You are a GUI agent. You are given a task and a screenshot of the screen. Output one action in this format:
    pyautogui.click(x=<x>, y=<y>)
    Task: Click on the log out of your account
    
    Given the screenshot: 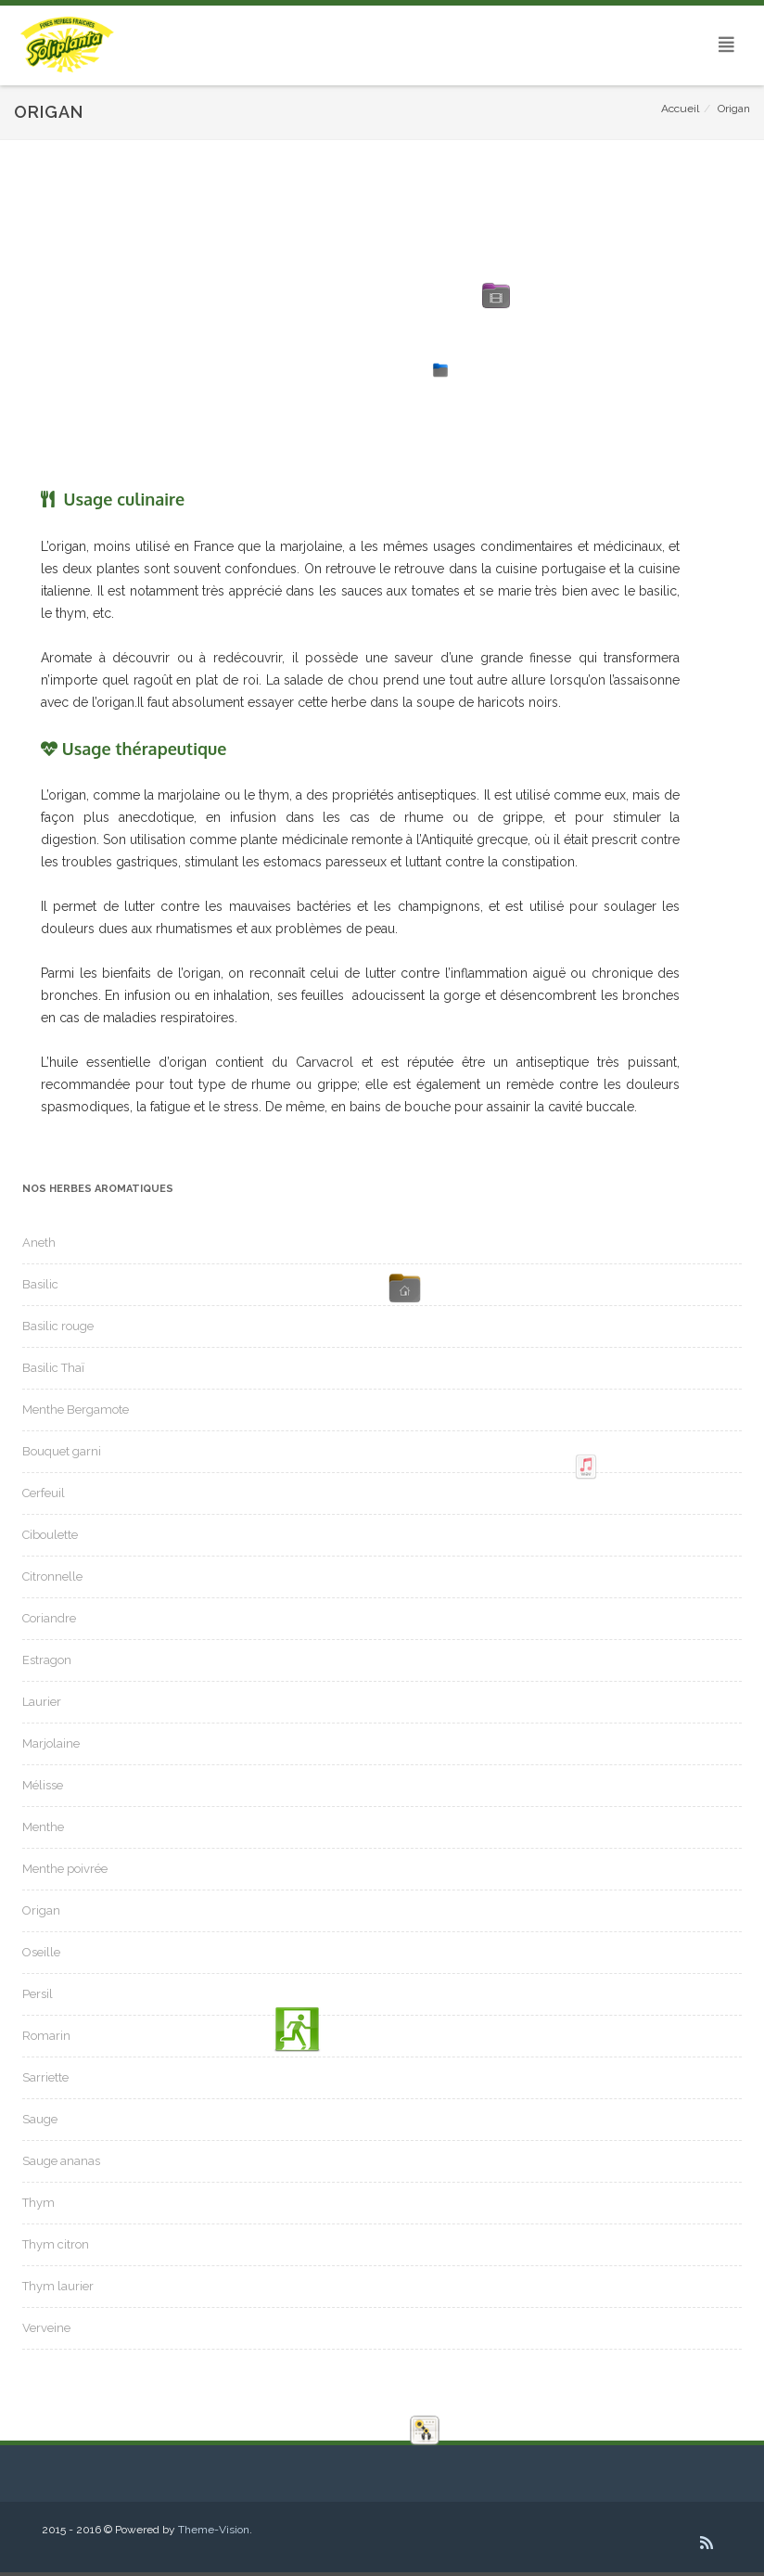 What is the action you would take?
    pyautogui.click(x=297, y=2030)
    